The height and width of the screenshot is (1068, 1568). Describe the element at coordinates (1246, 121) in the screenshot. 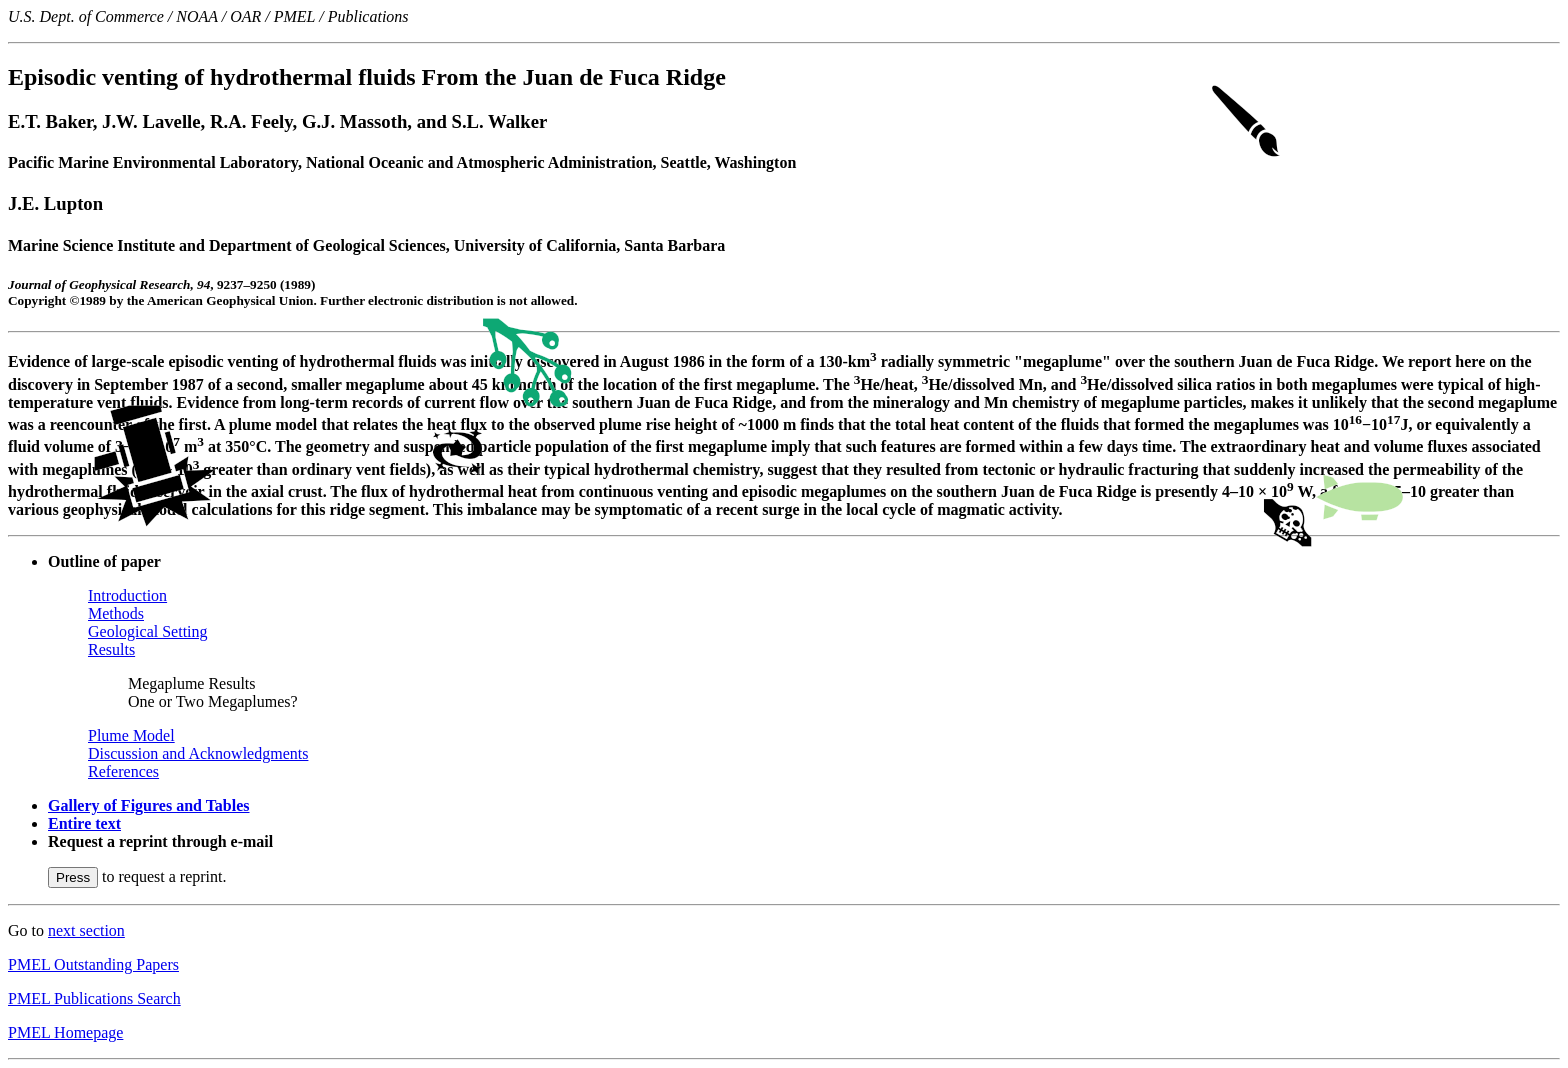

I see `access drawing or painting tools` at that location.